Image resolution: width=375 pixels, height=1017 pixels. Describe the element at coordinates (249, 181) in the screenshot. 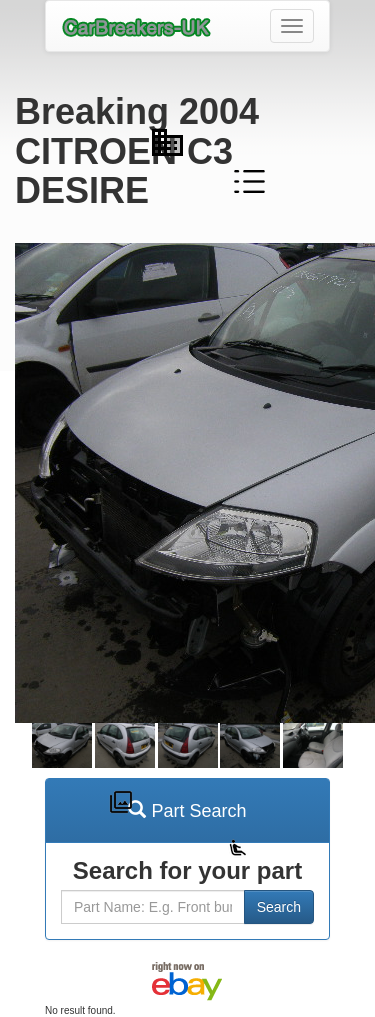

I see `view a bulleted list` at that location.